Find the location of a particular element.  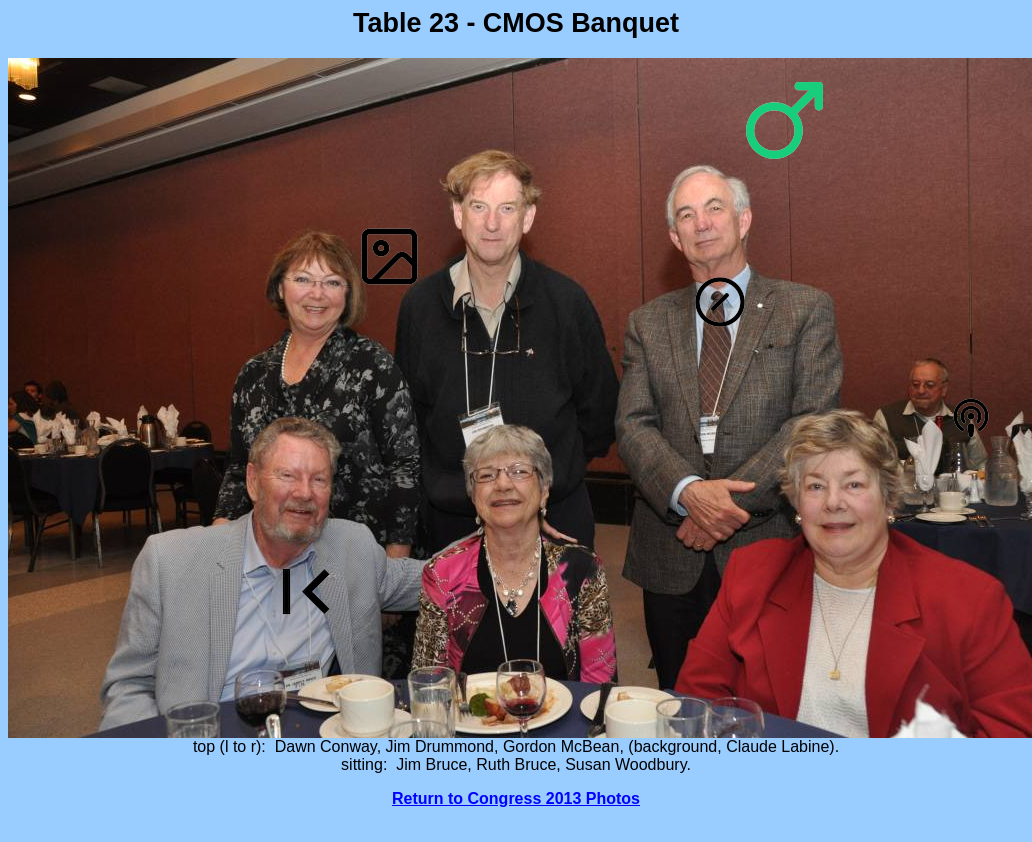

indicates a blocked or prohibited action is located at coordinates (720, 302).